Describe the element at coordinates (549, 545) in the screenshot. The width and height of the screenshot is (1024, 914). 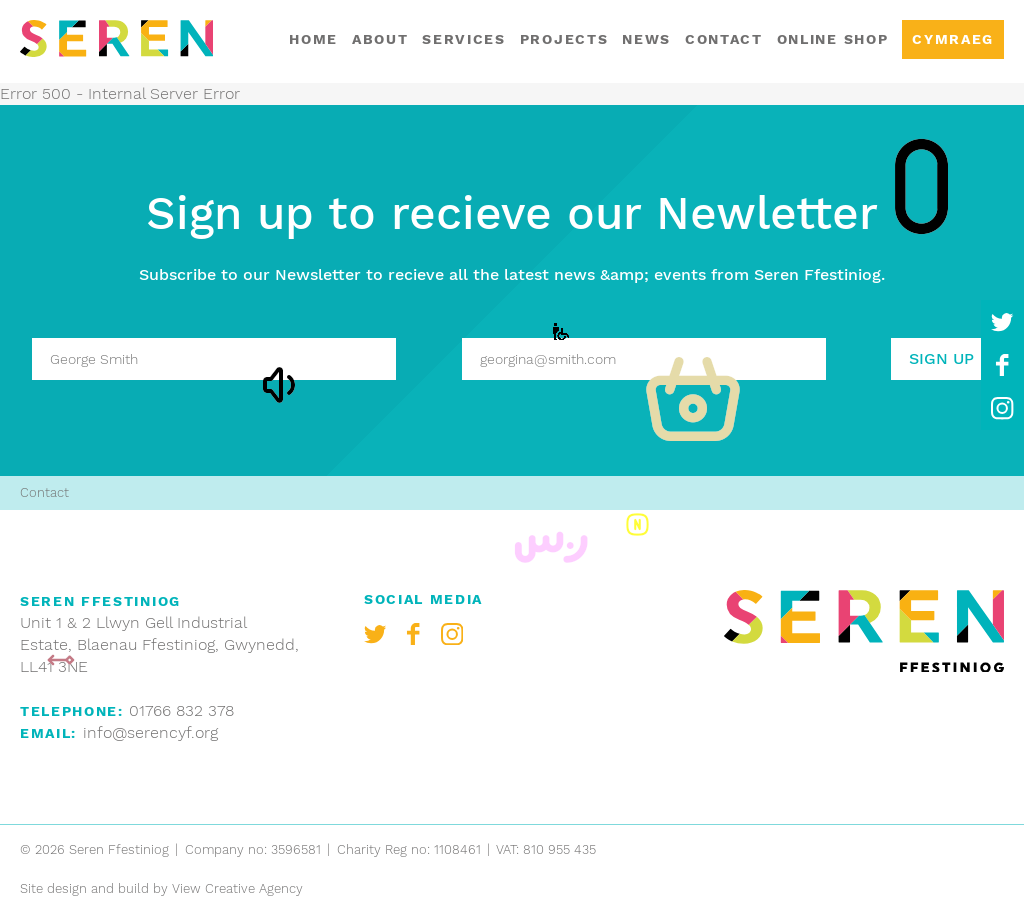
I see `indicates price or amount in Saudi riyals` at that location.